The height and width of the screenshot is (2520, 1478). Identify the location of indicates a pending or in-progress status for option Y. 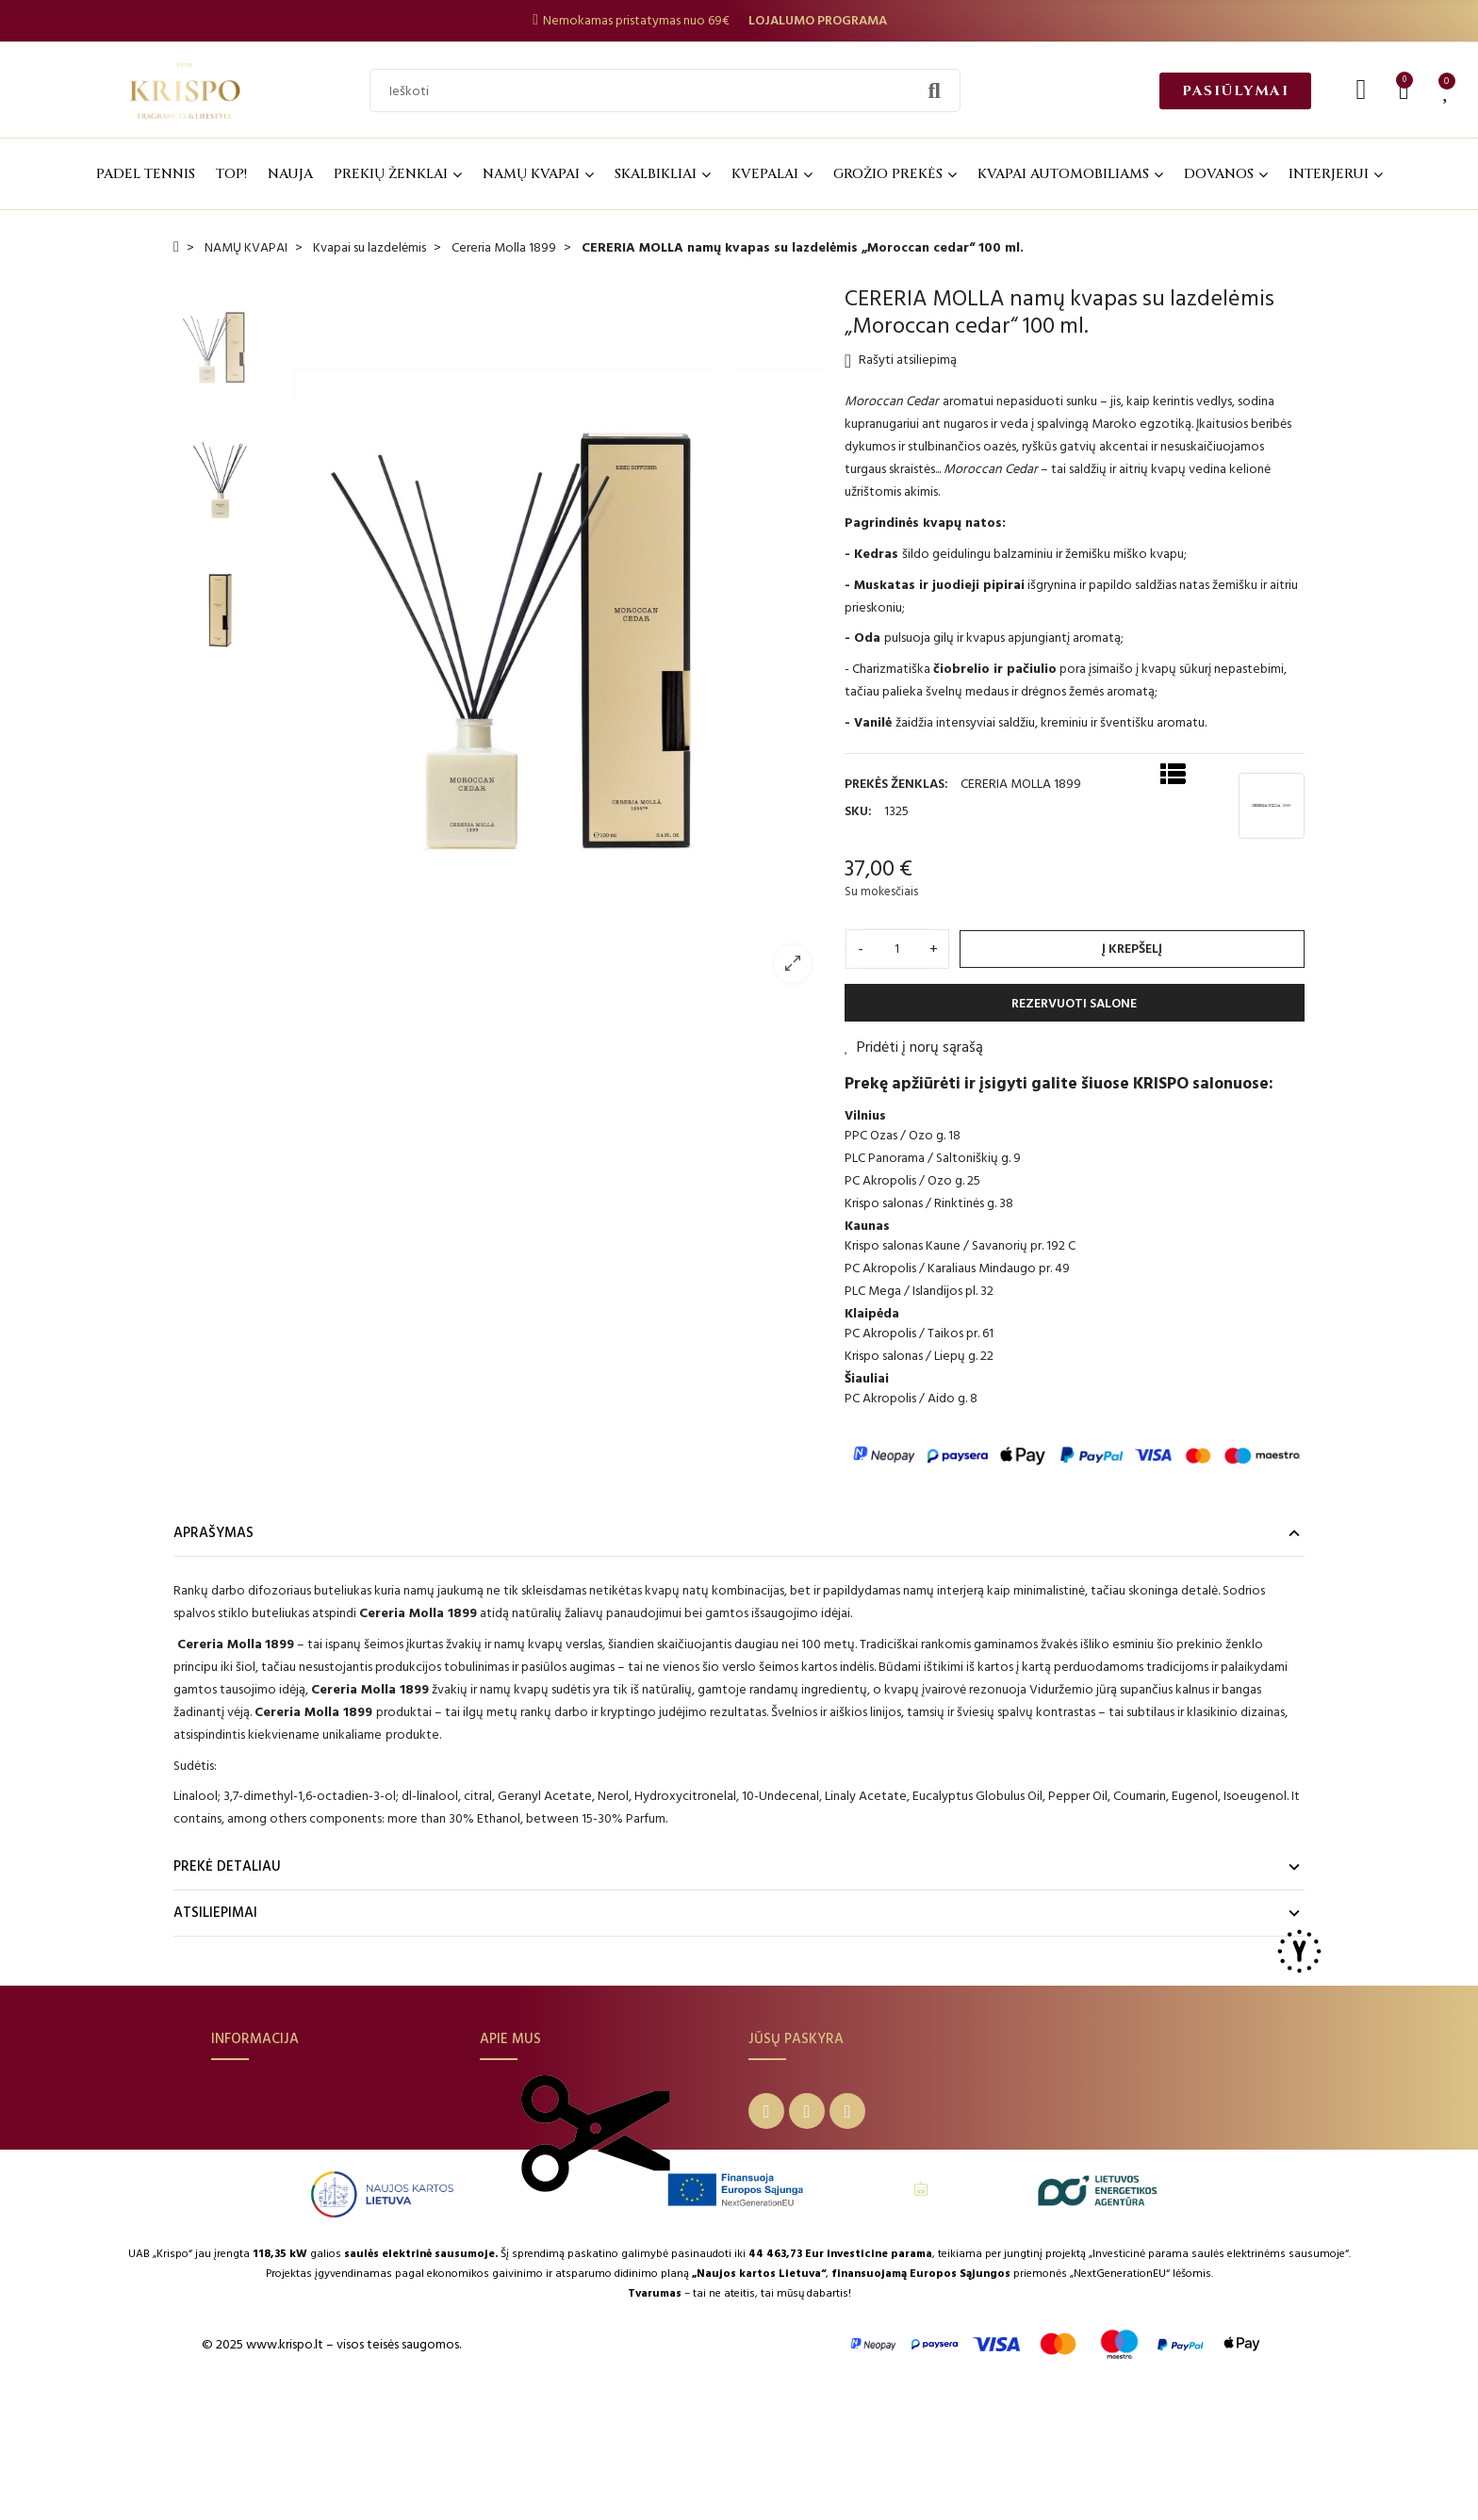
(1299, 1951).